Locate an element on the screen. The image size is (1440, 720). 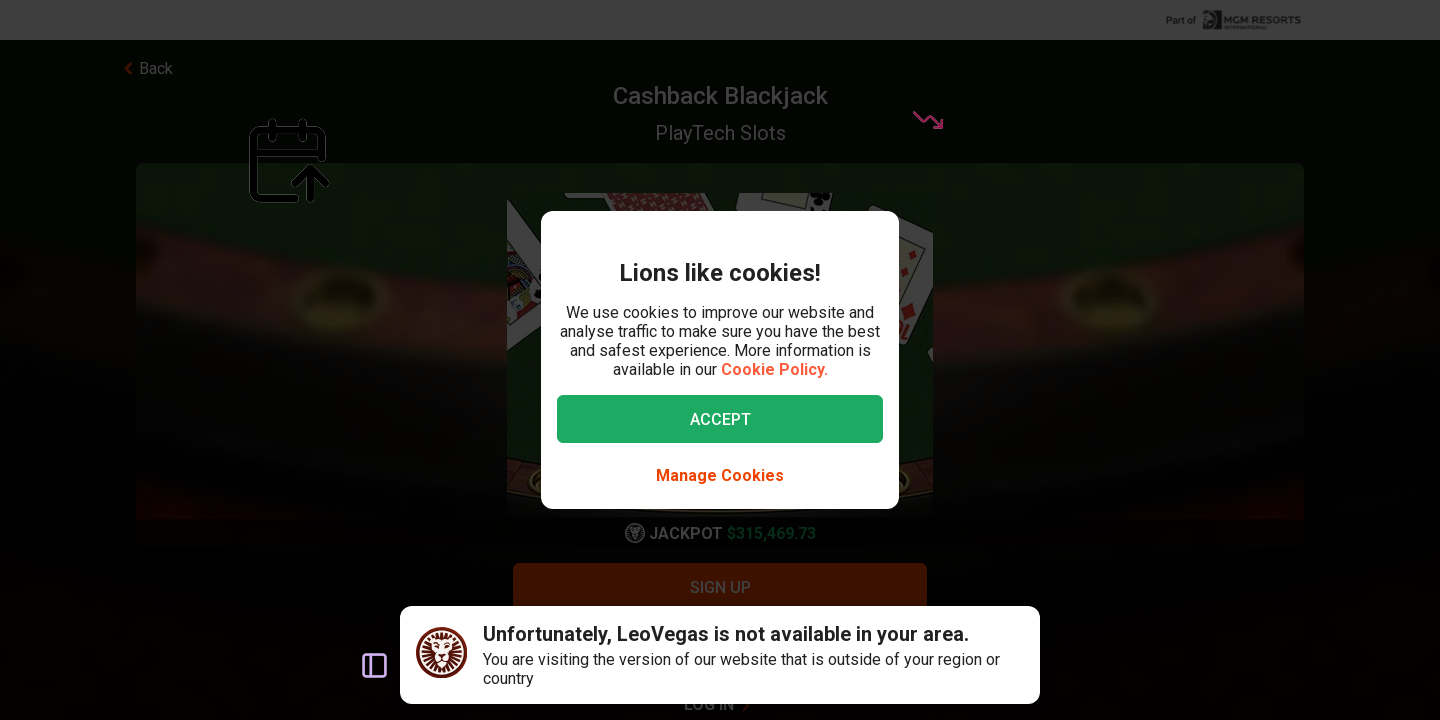
toggle the left sidebar panel is located at coordinates (374, 665).